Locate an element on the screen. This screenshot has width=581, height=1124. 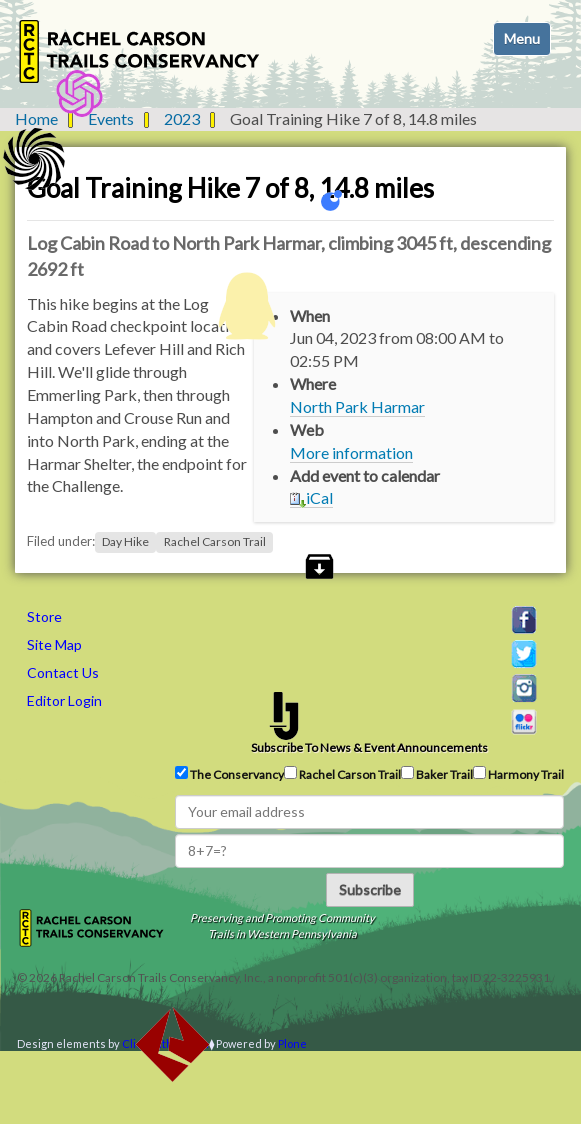
visit the MediaMarkt website or app is located at coordinates (34, 159).